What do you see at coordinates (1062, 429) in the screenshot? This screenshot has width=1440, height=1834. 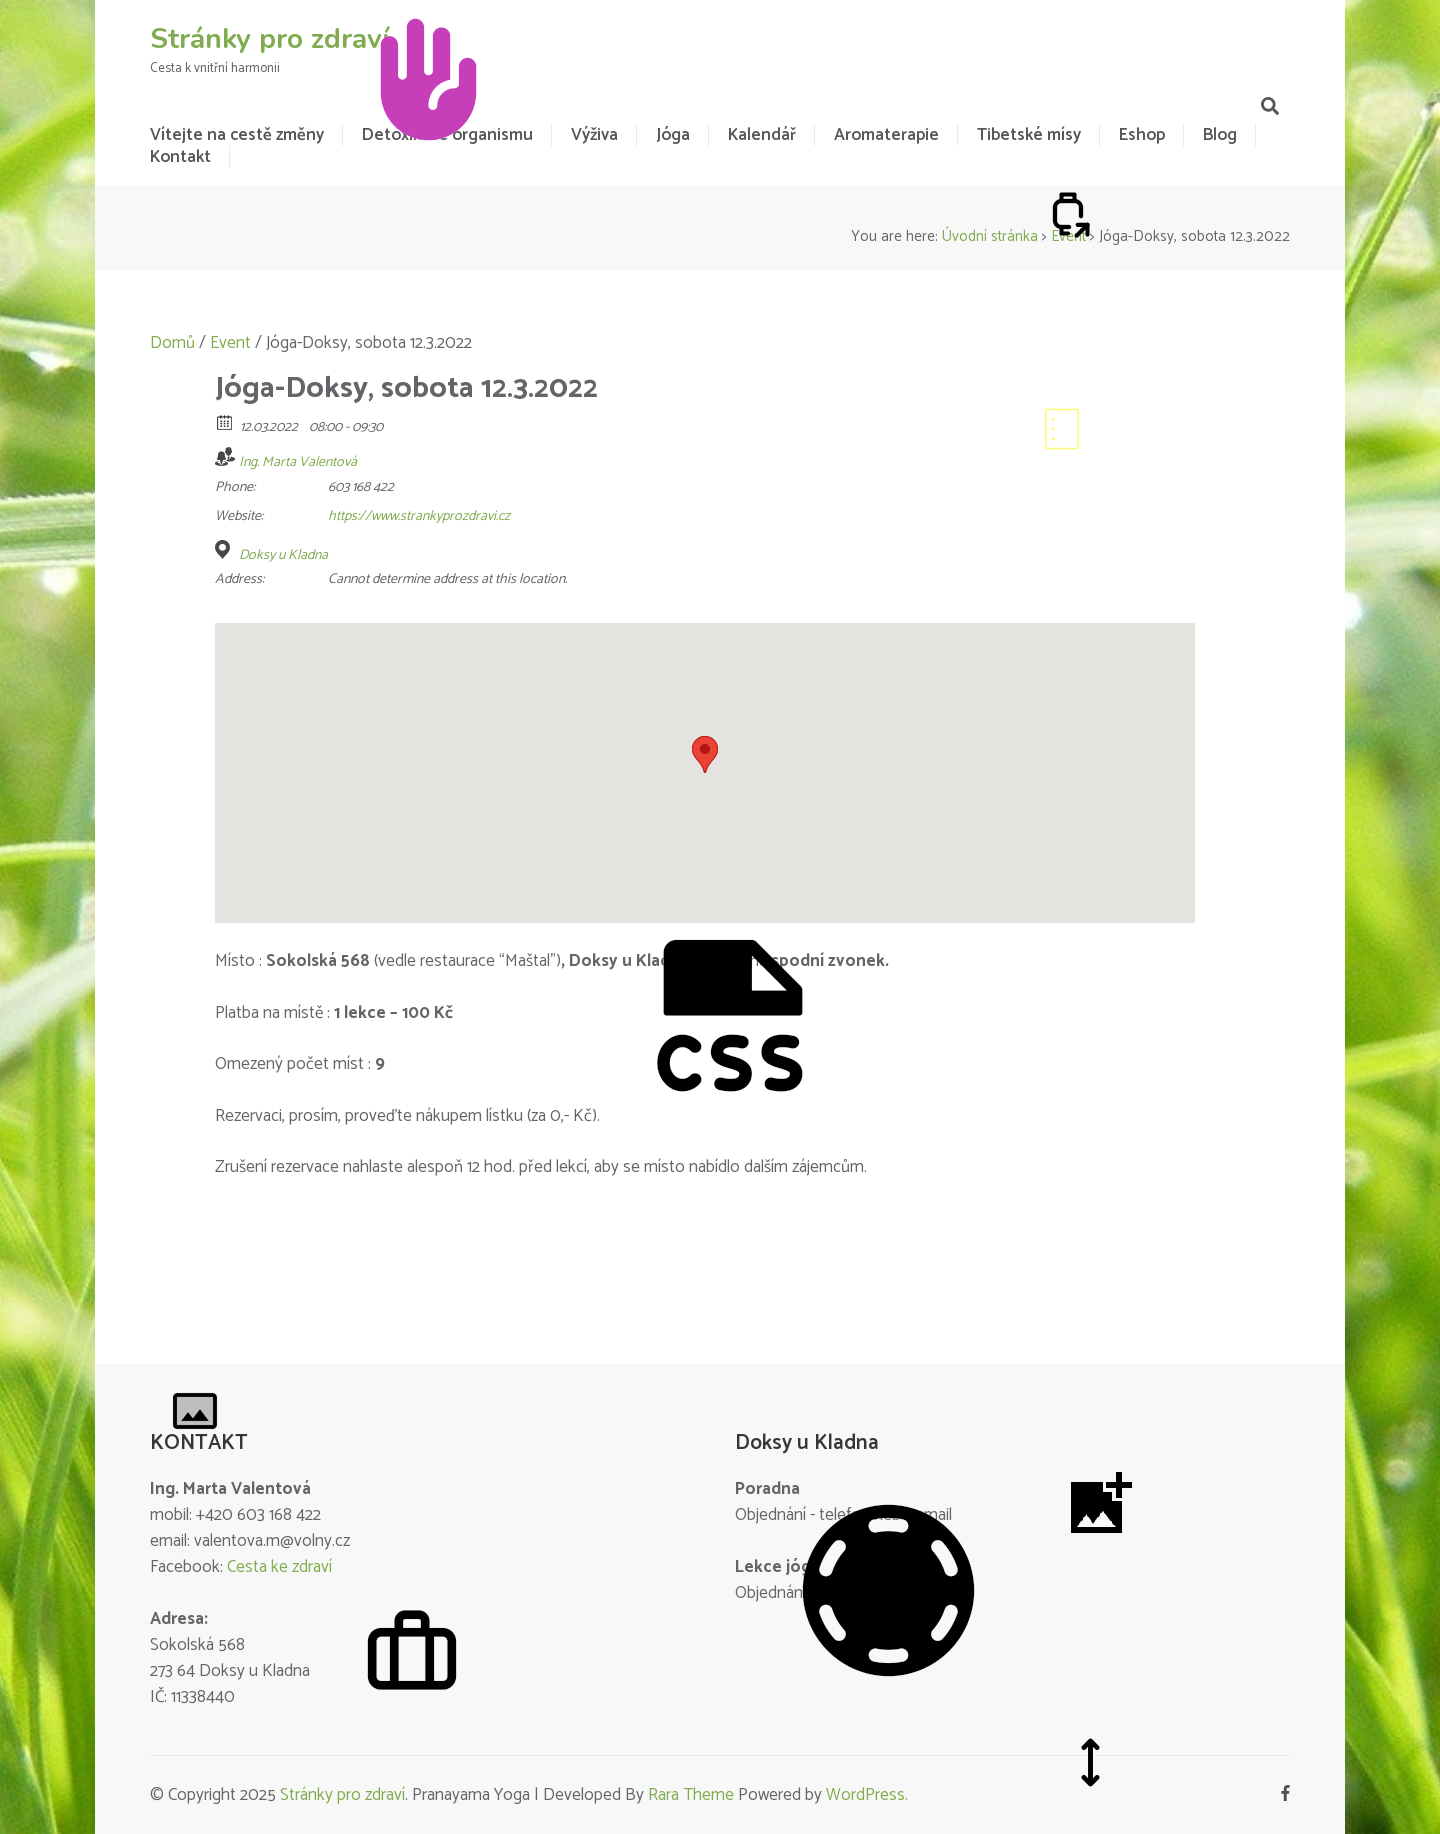 I see `view screenplay or script documents` at bounding box center [1062, 429].